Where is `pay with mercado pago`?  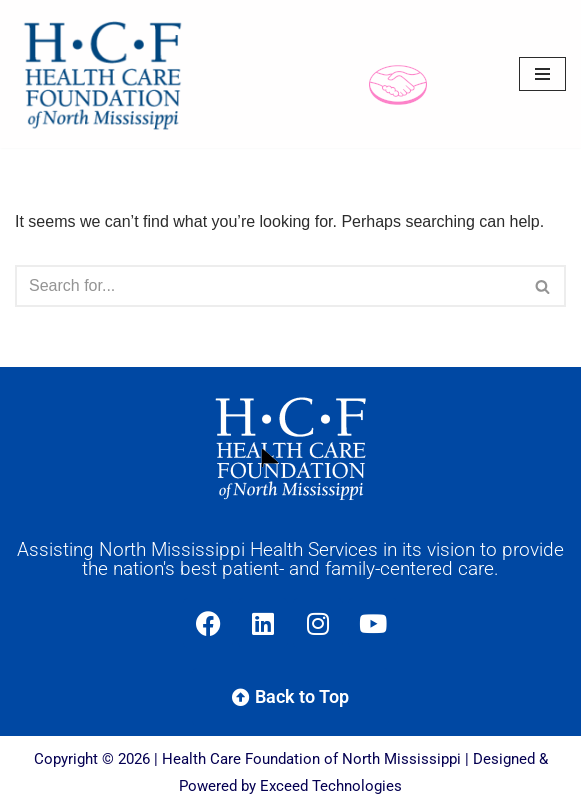 pay with mercado pago is located at coordinates (398, 85).